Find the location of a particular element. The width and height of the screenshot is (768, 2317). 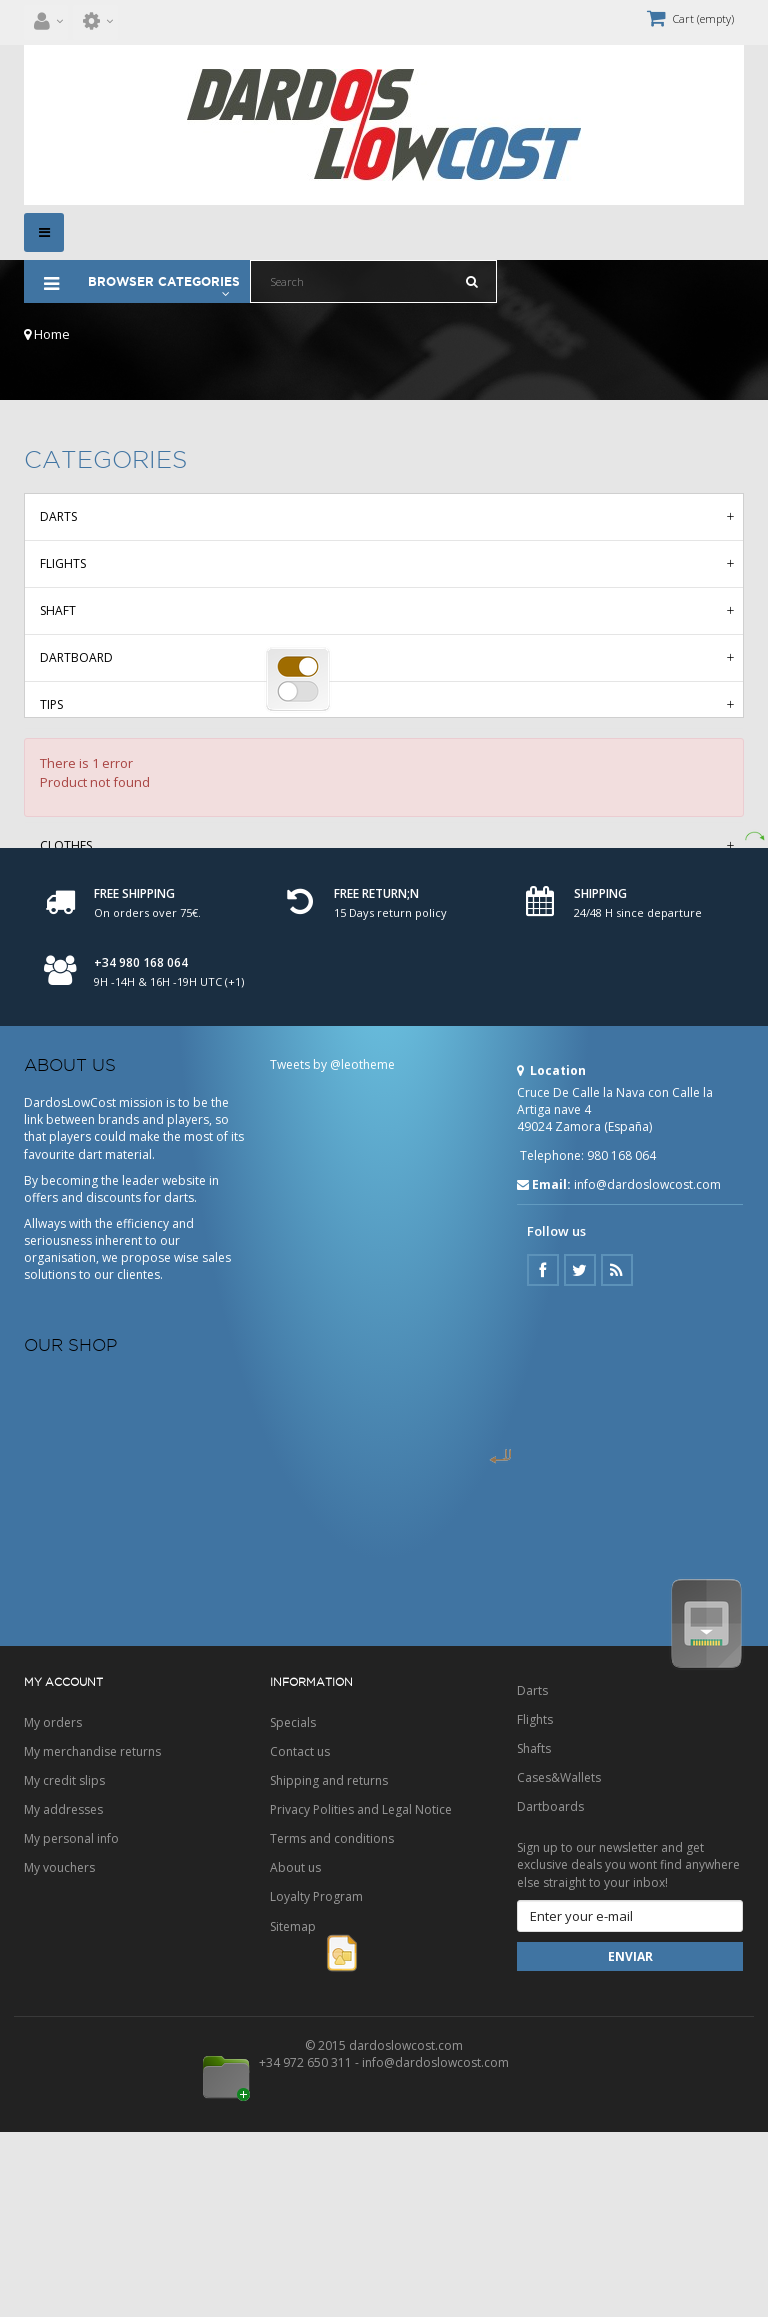

create a new folder is located at coordinates (226, 2077).